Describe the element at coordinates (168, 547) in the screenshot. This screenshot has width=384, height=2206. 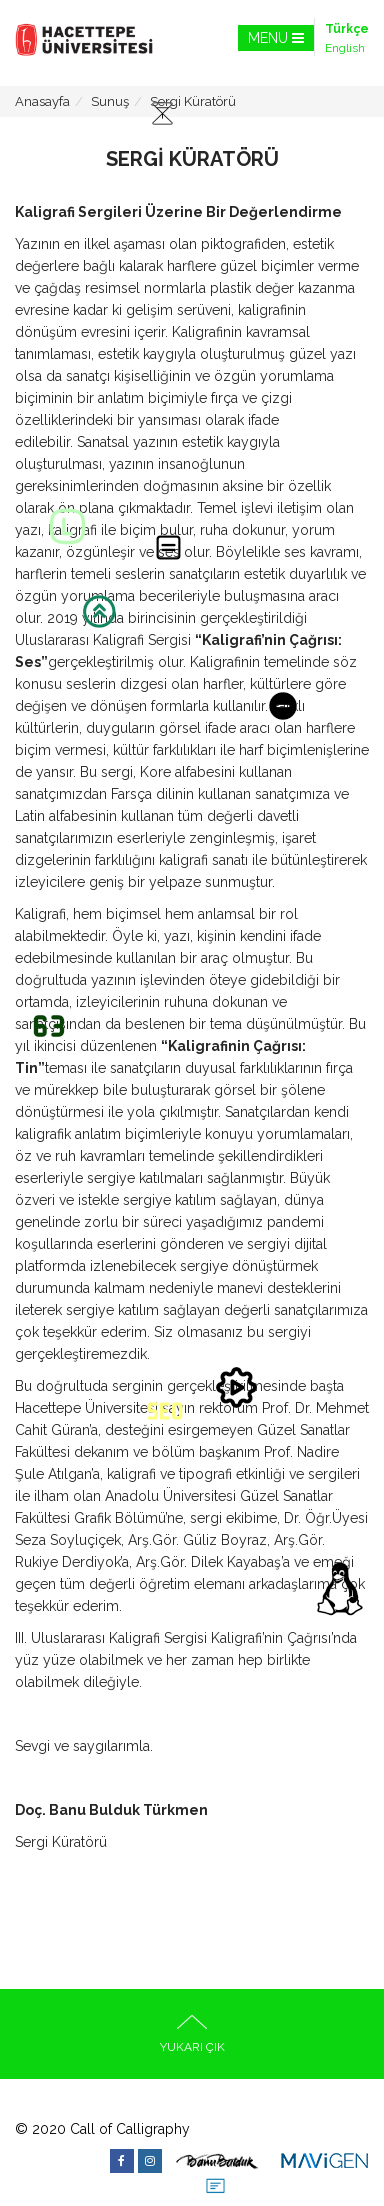
I see `indicates equality or comparison function` at that location.